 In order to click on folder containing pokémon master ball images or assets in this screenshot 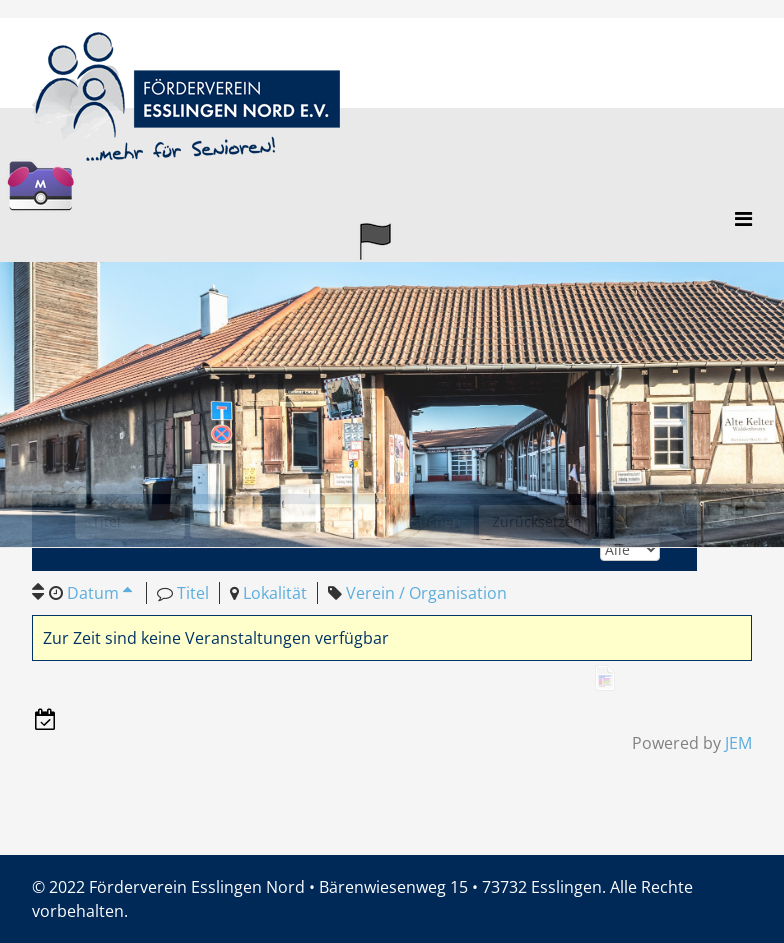, I will do `click(40, 187)`.